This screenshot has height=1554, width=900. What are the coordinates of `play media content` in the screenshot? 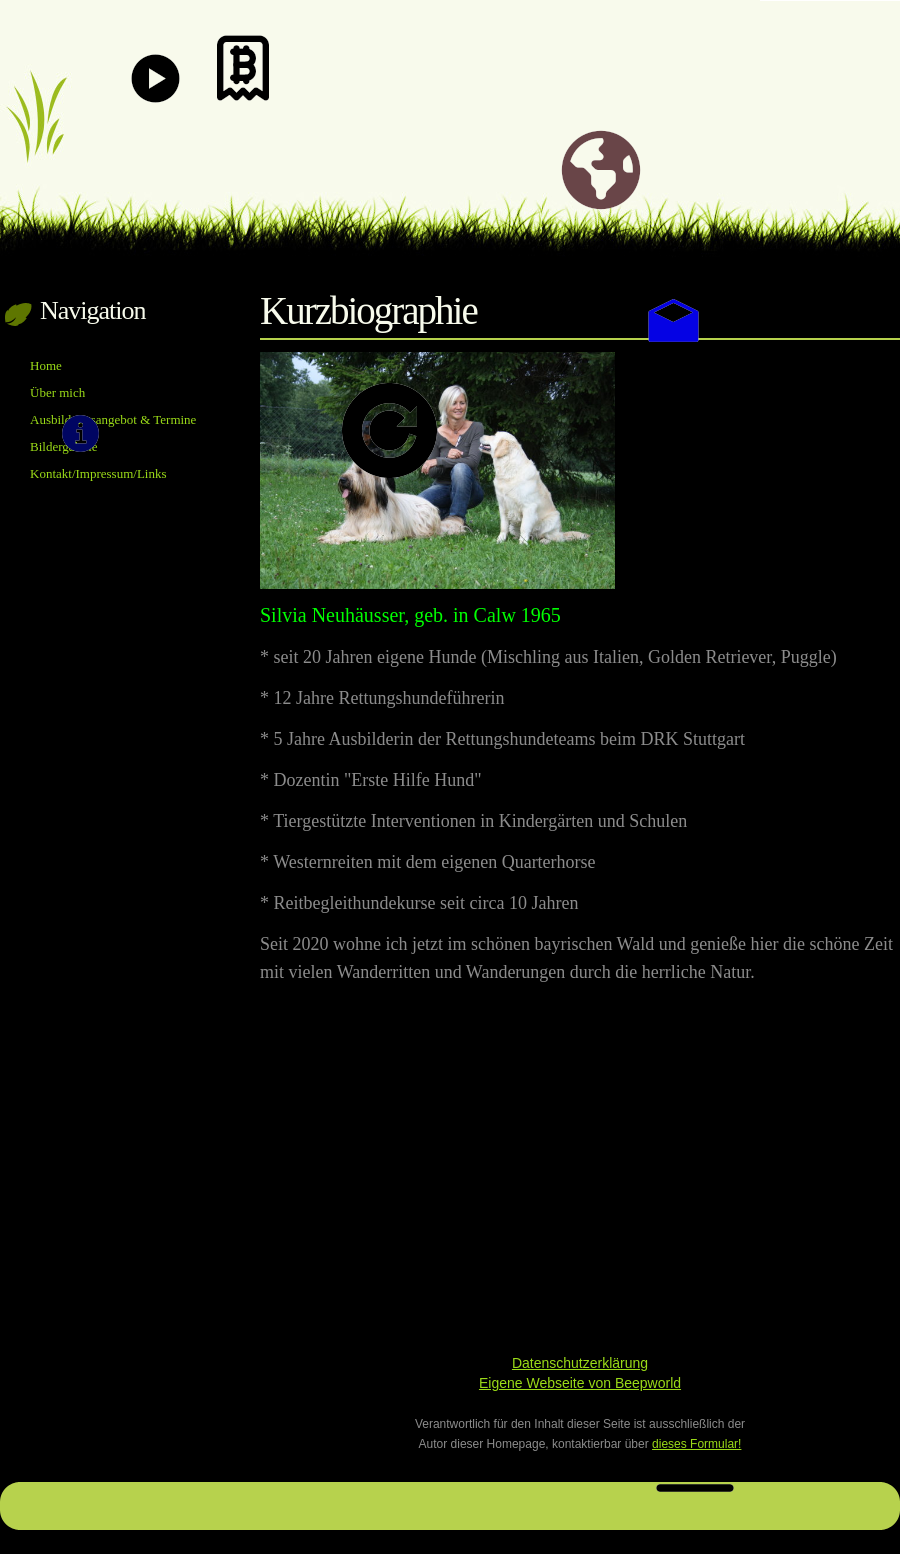 It's located at (155, 78).